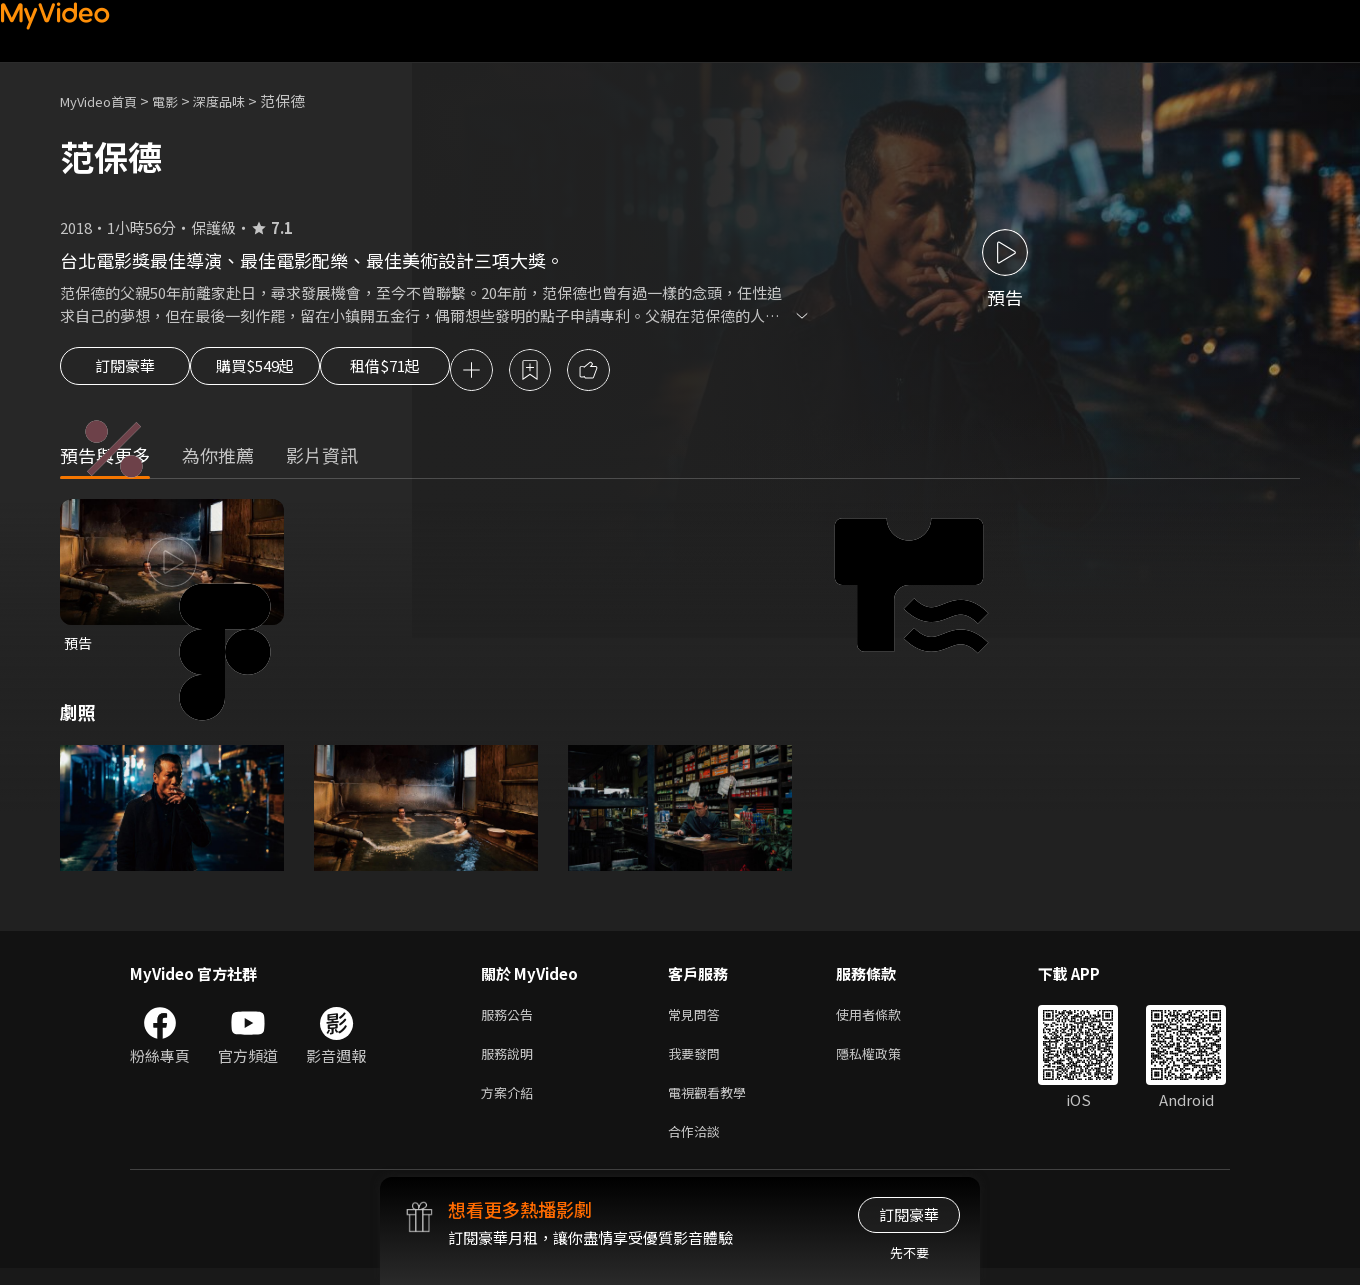  Describe the element at coordinates (114, 449) in the screenshot. I see `view discount or promotional offer` at that location.